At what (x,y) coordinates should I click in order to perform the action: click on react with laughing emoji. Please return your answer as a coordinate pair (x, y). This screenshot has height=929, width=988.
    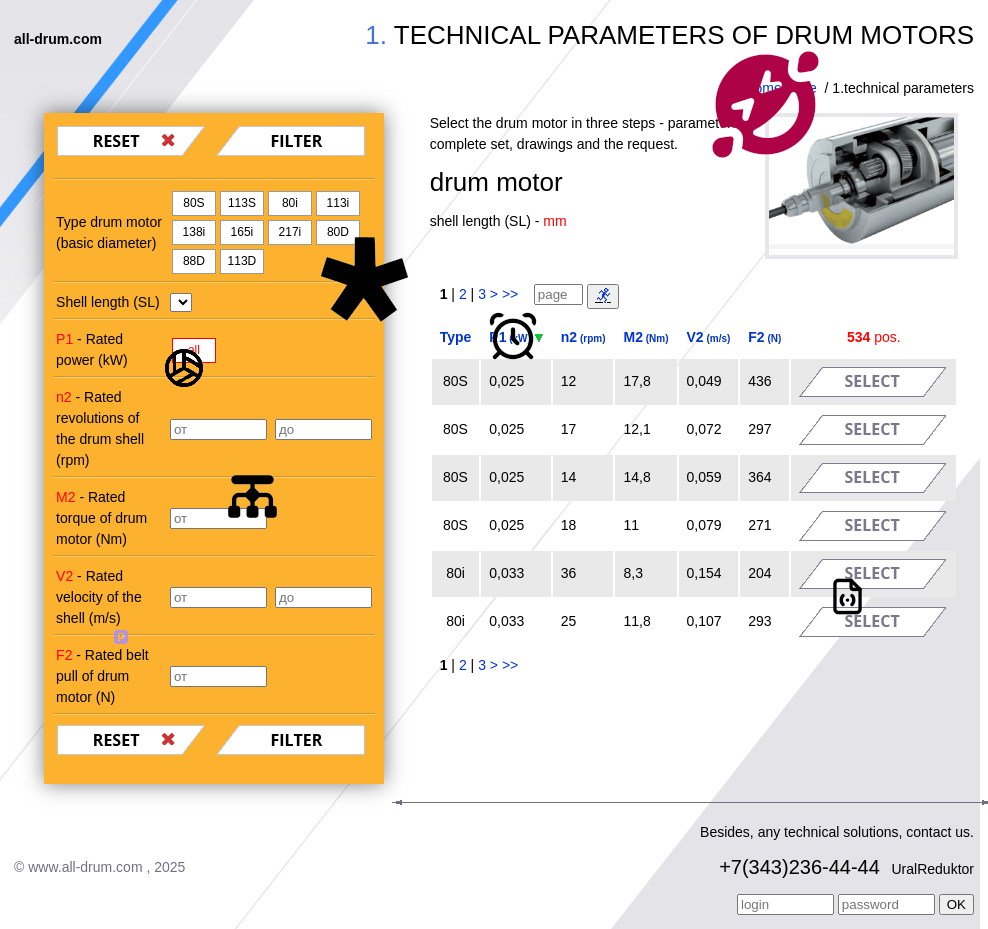
    Looking at the image, I should click on (765, 104).